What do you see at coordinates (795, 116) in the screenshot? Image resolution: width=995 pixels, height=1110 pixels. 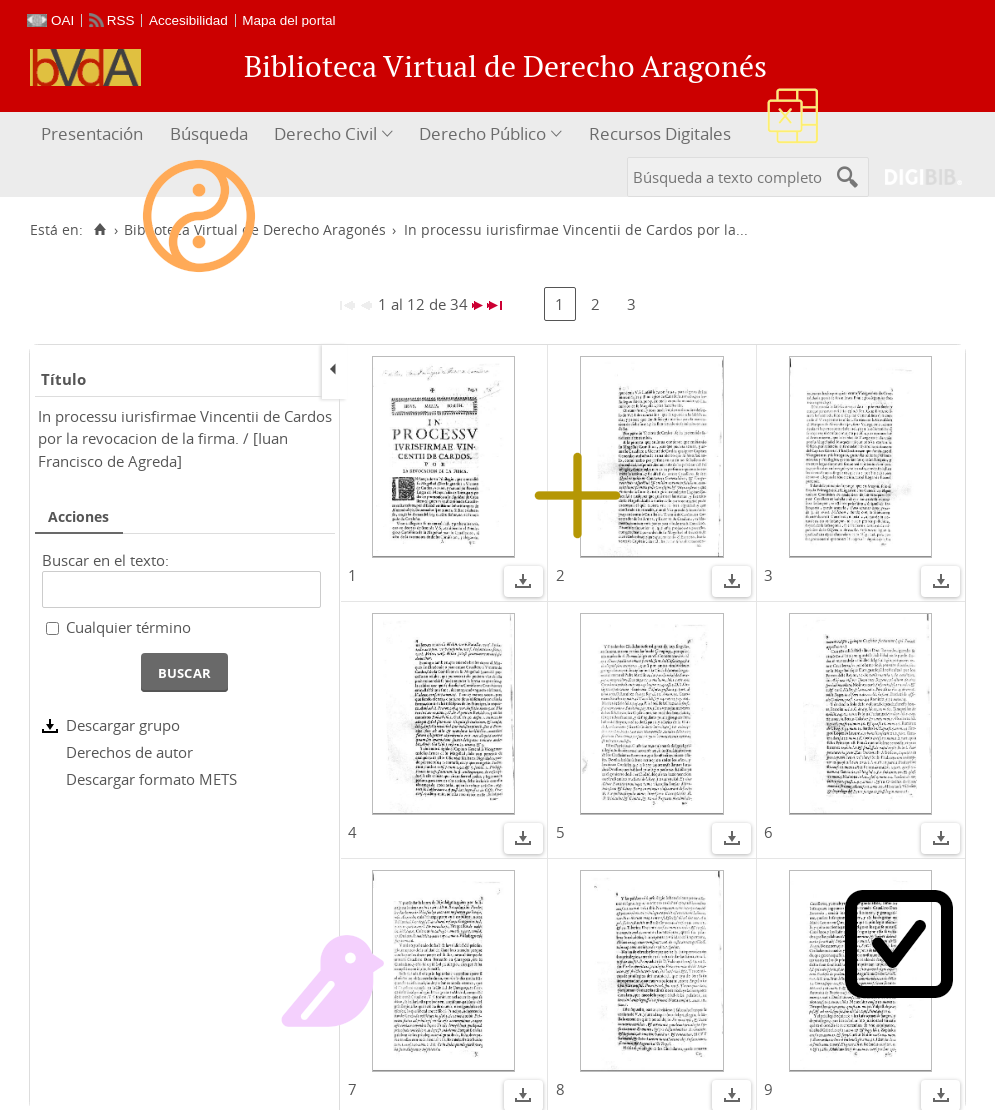 I see `open microsoft excel` at bounding box center [795, 116].